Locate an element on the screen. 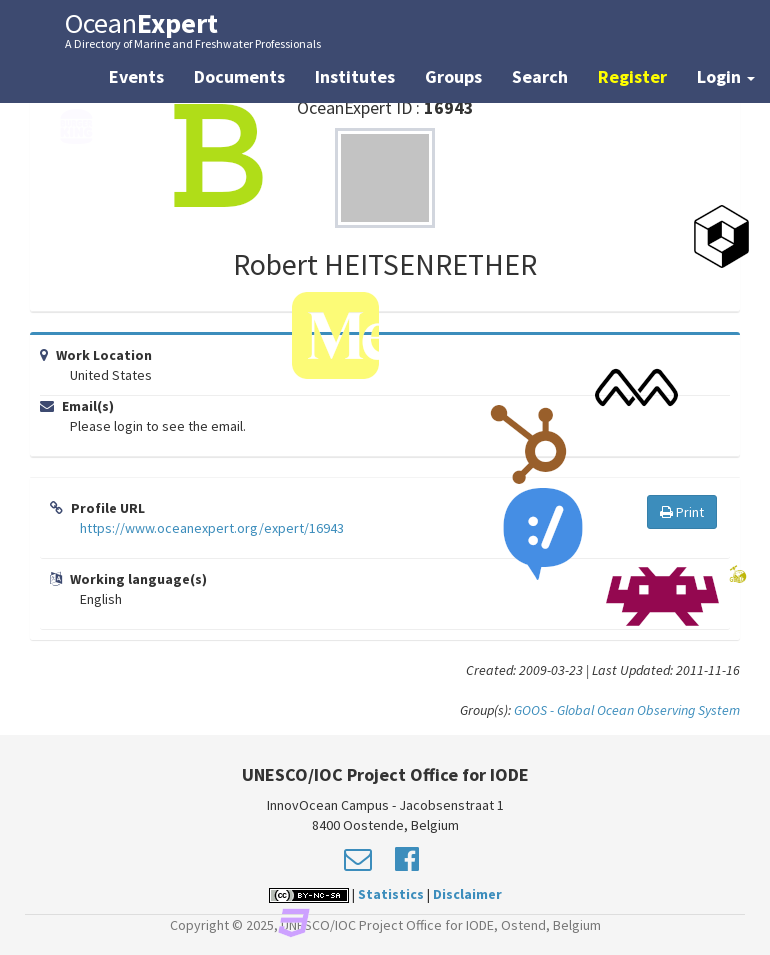 The image size is (770, 955). open the devRant app is located at coordinates (543, 534).